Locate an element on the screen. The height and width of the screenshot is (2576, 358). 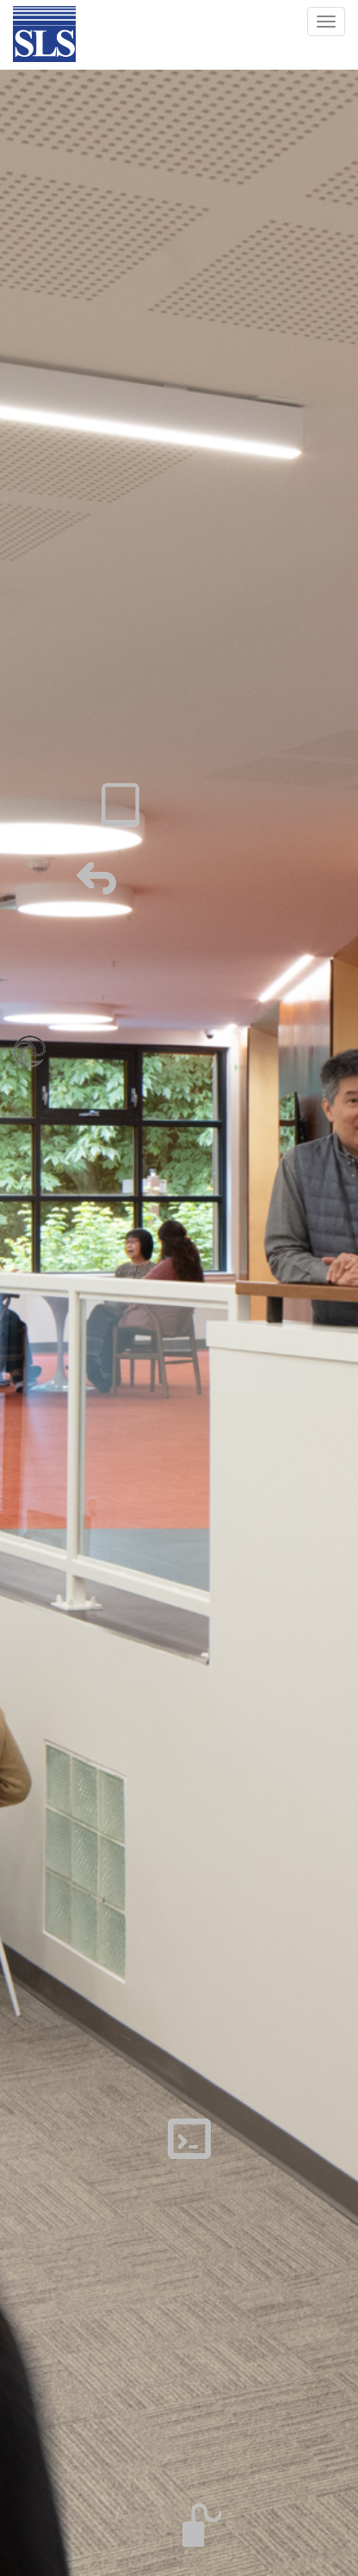
open microsoft edge browser is located at coordinates (29, 1051).